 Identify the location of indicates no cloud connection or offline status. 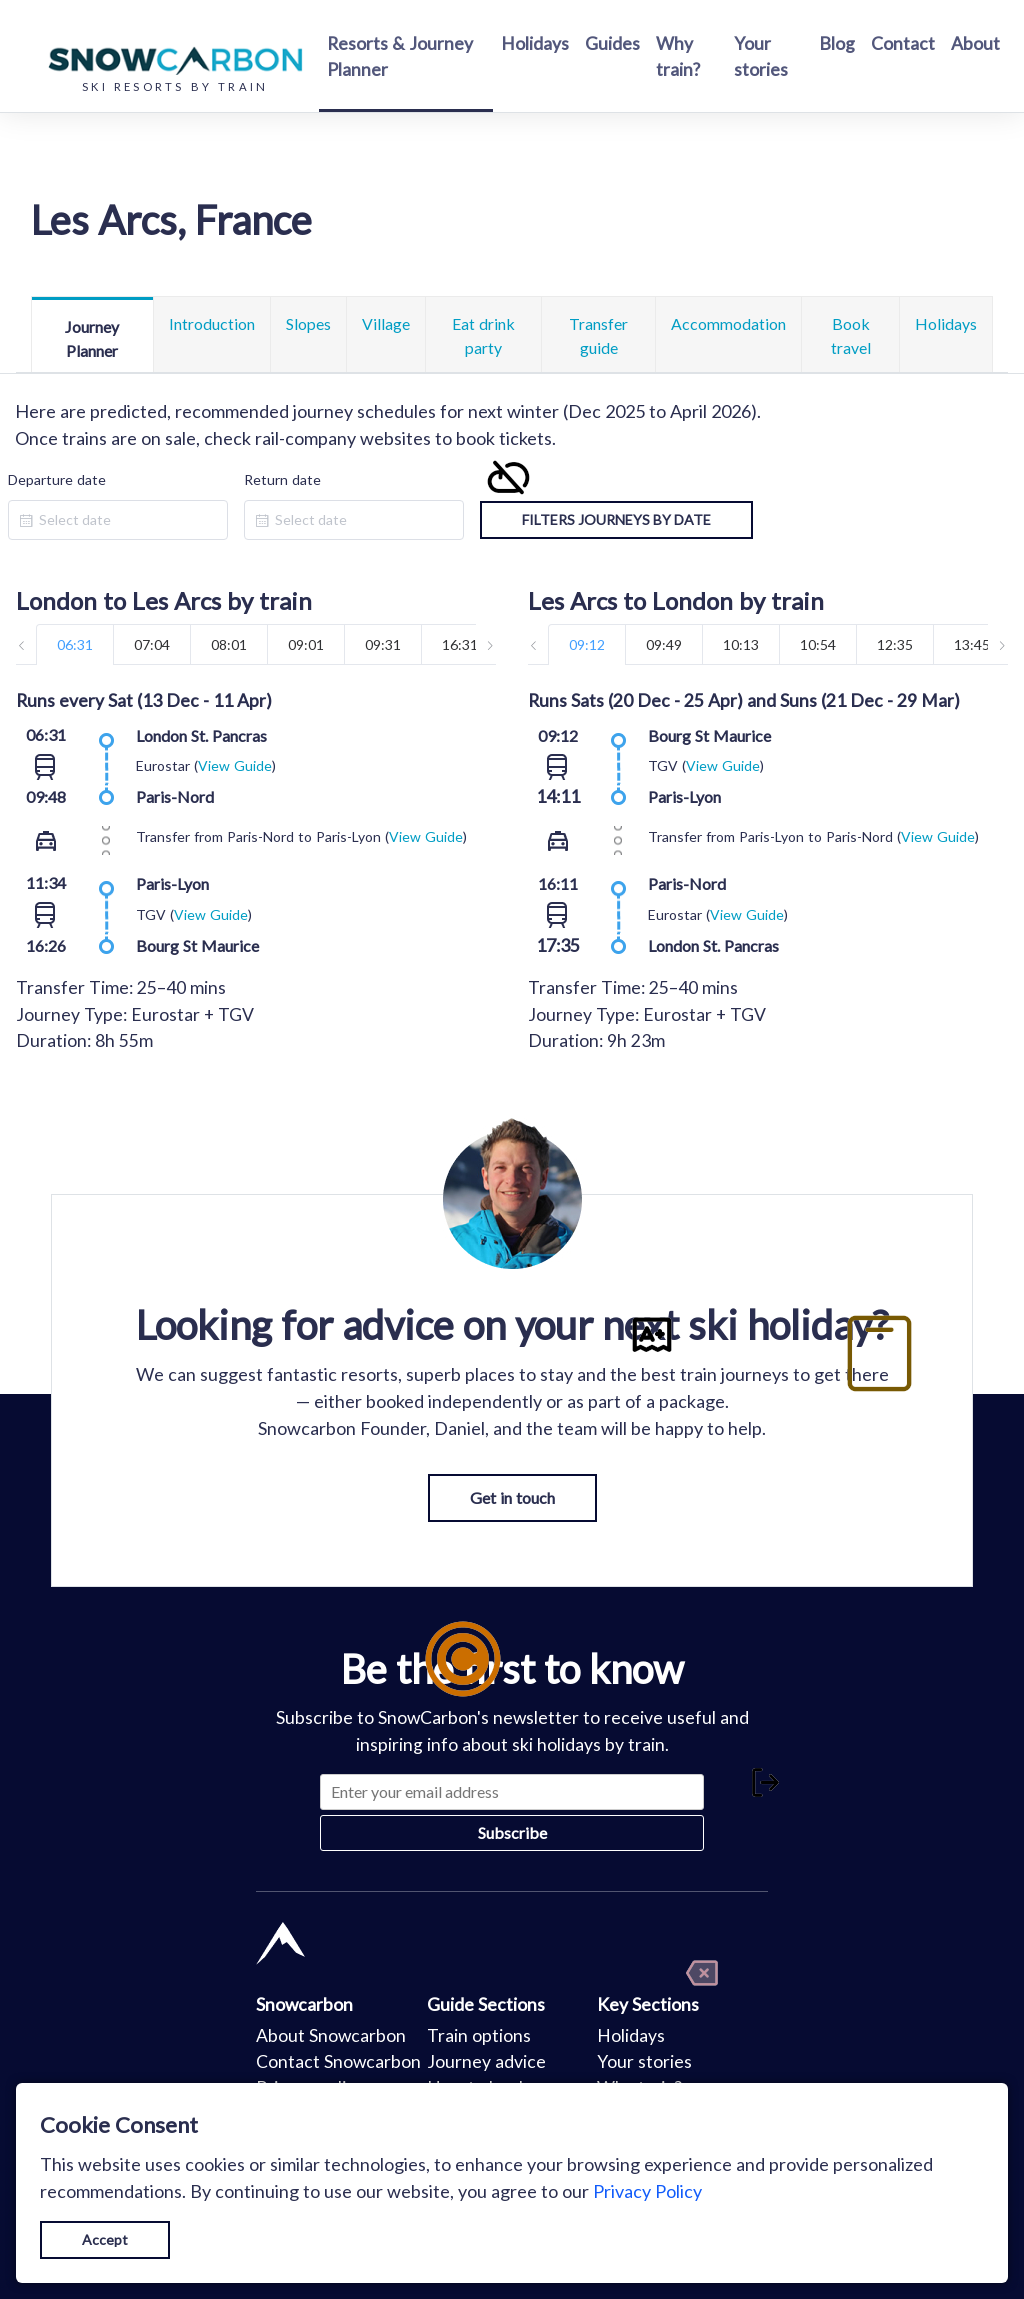
(508, 477).